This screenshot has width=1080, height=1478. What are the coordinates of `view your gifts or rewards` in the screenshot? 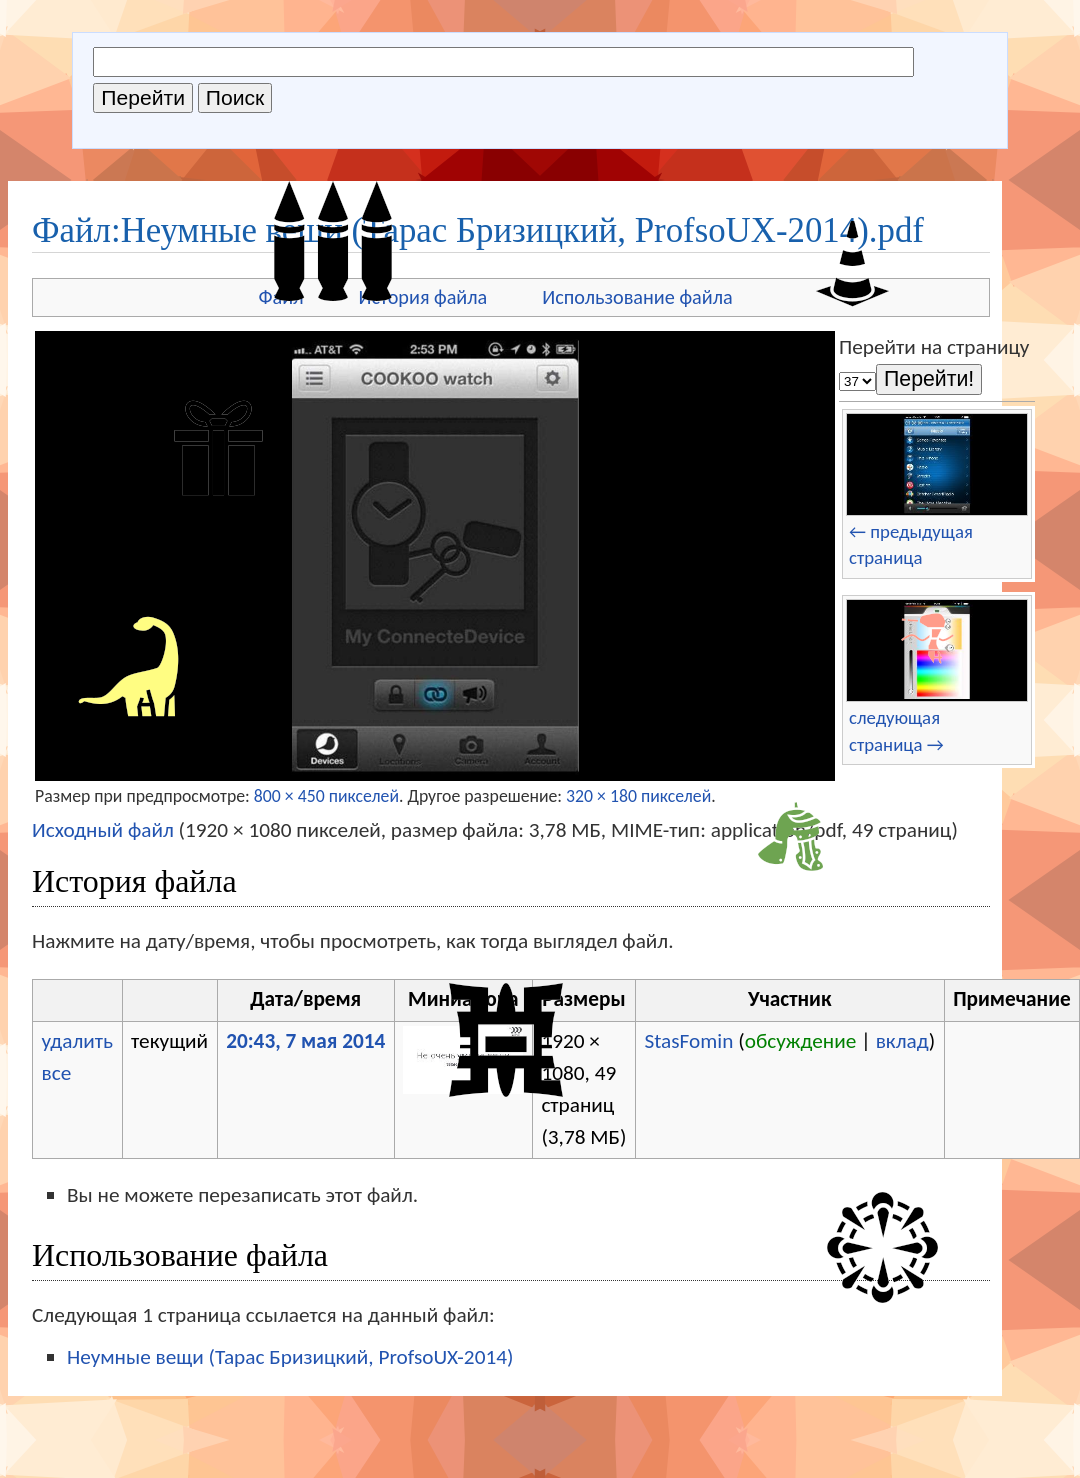 It's located at (218, 443).